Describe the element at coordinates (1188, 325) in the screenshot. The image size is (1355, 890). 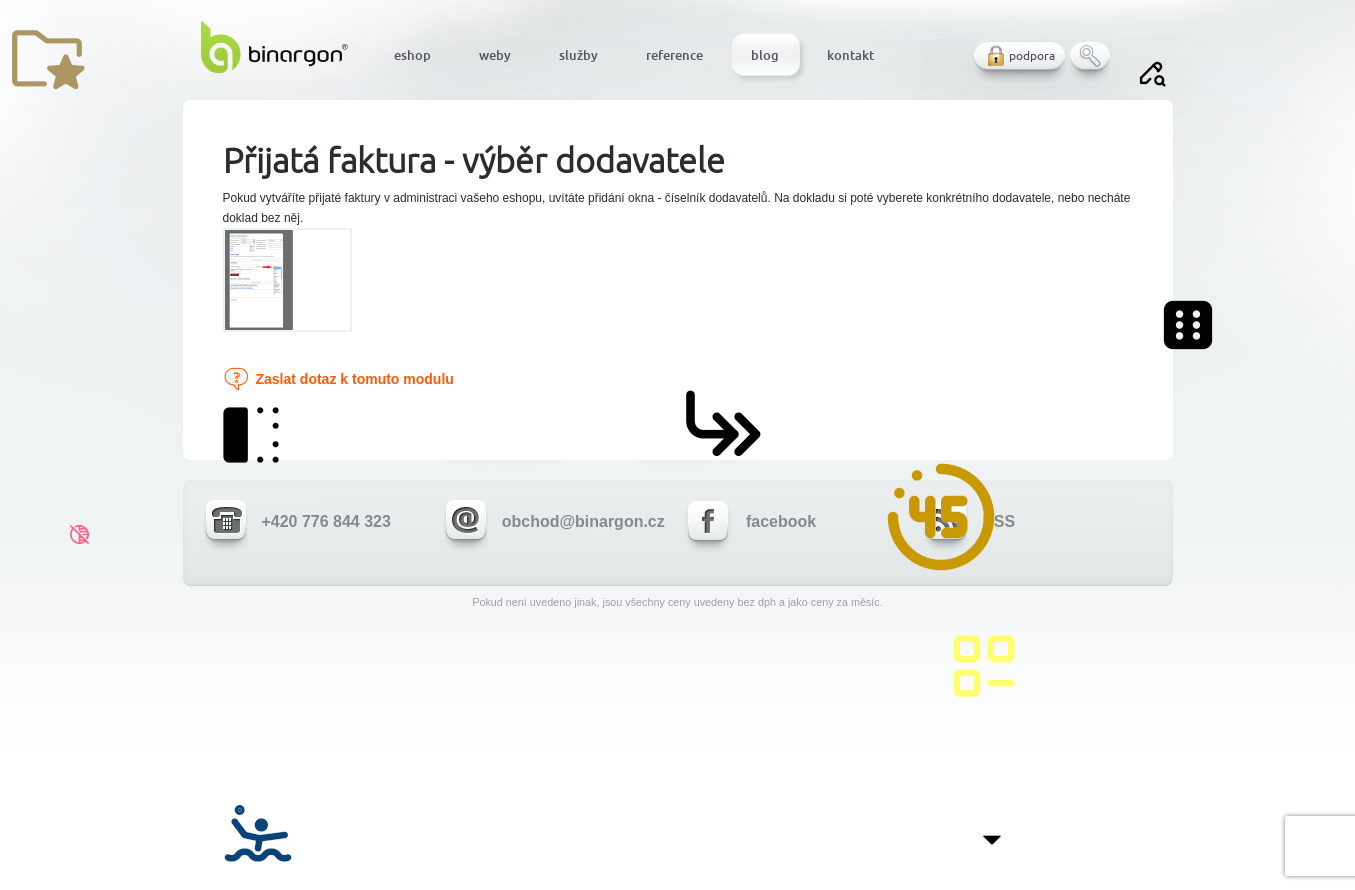
I see `roll the dice or generate a random result` at that location.